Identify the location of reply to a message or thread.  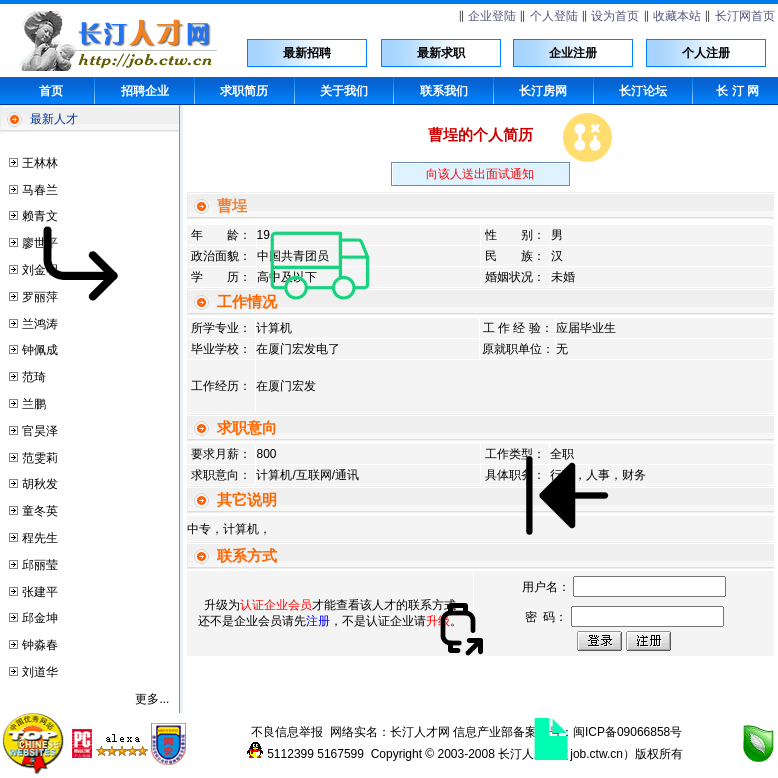
(80, 263).